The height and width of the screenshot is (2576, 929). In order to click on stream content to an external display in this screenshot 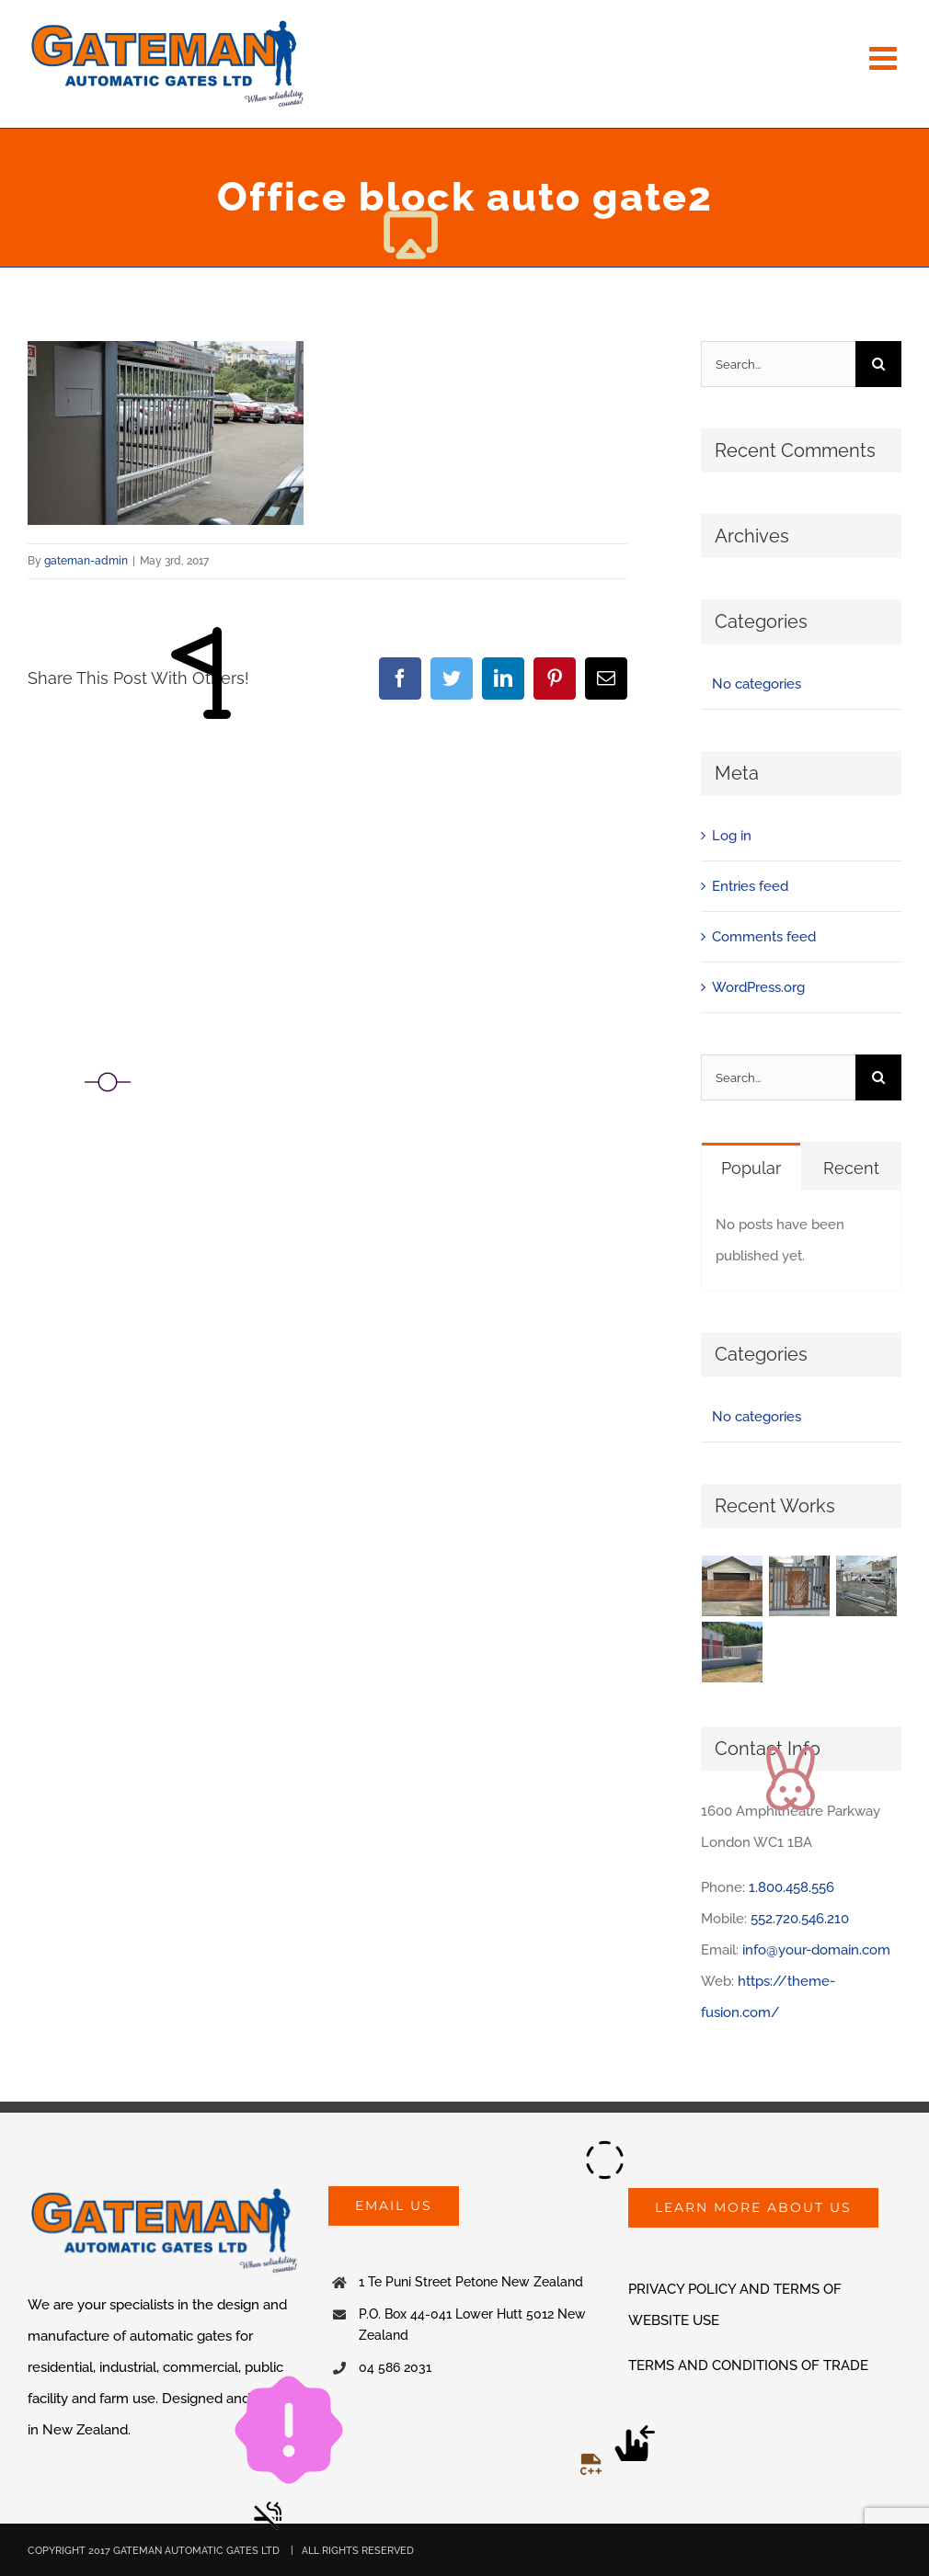, I will do `click(410, 234)`.